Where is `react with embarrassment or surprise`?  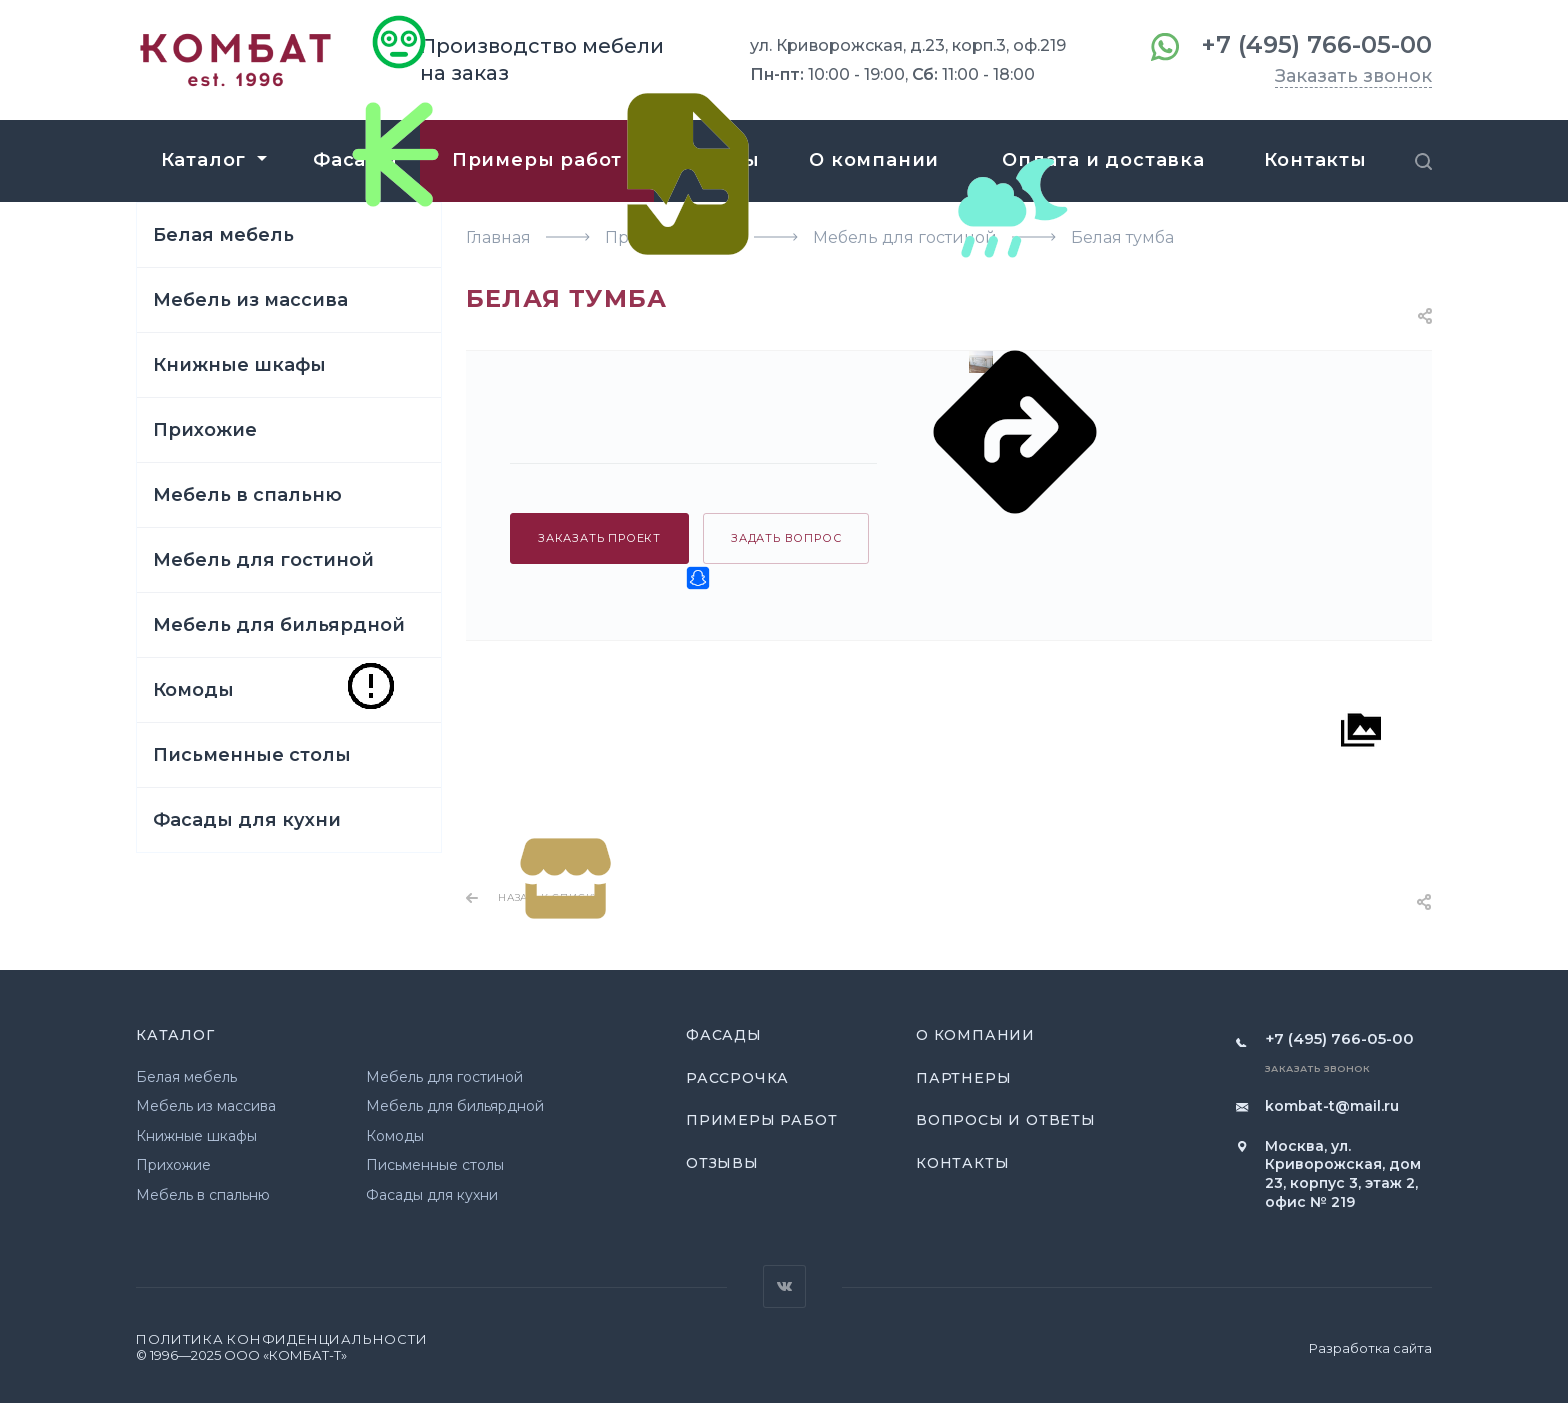 react with embarrassment or surprise is located at coordinates (399, 42).